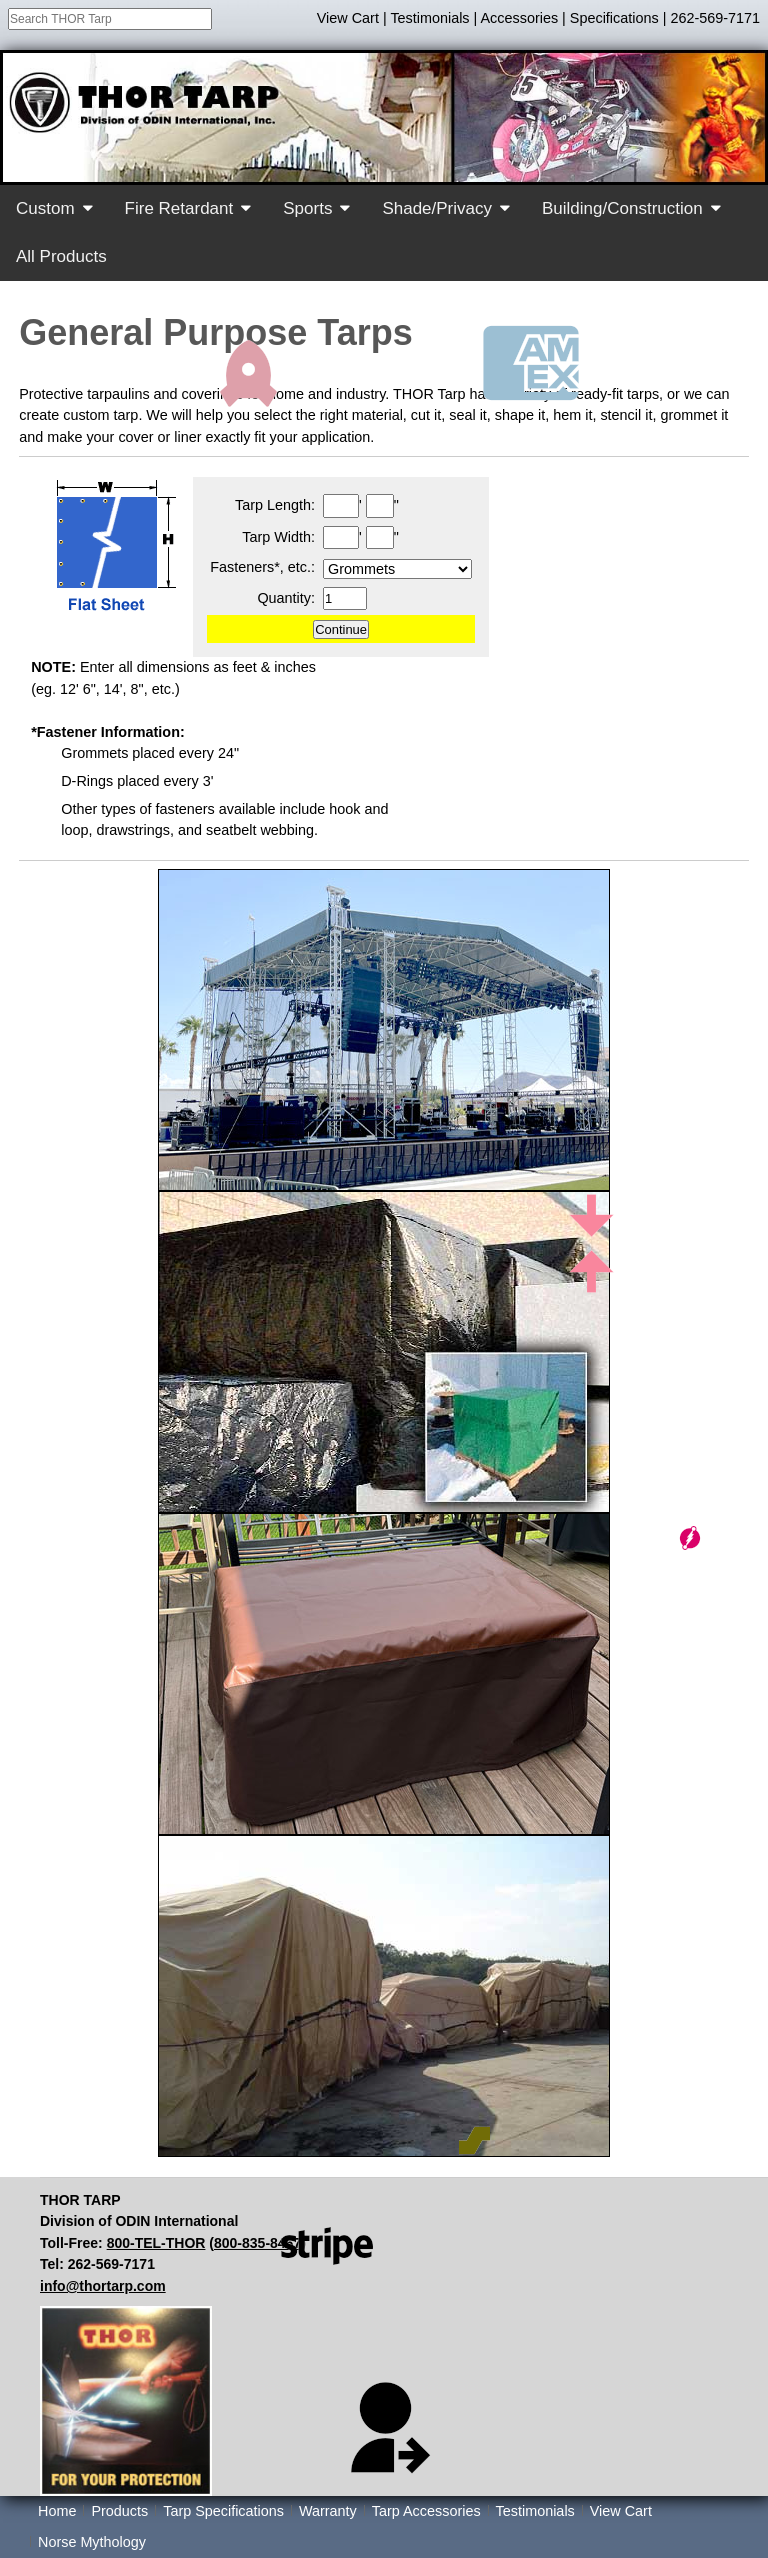 Image resolution: width=768 pixels, height=2558 pixels. I want to click on pay with American Express credit card, so click(531, 363).